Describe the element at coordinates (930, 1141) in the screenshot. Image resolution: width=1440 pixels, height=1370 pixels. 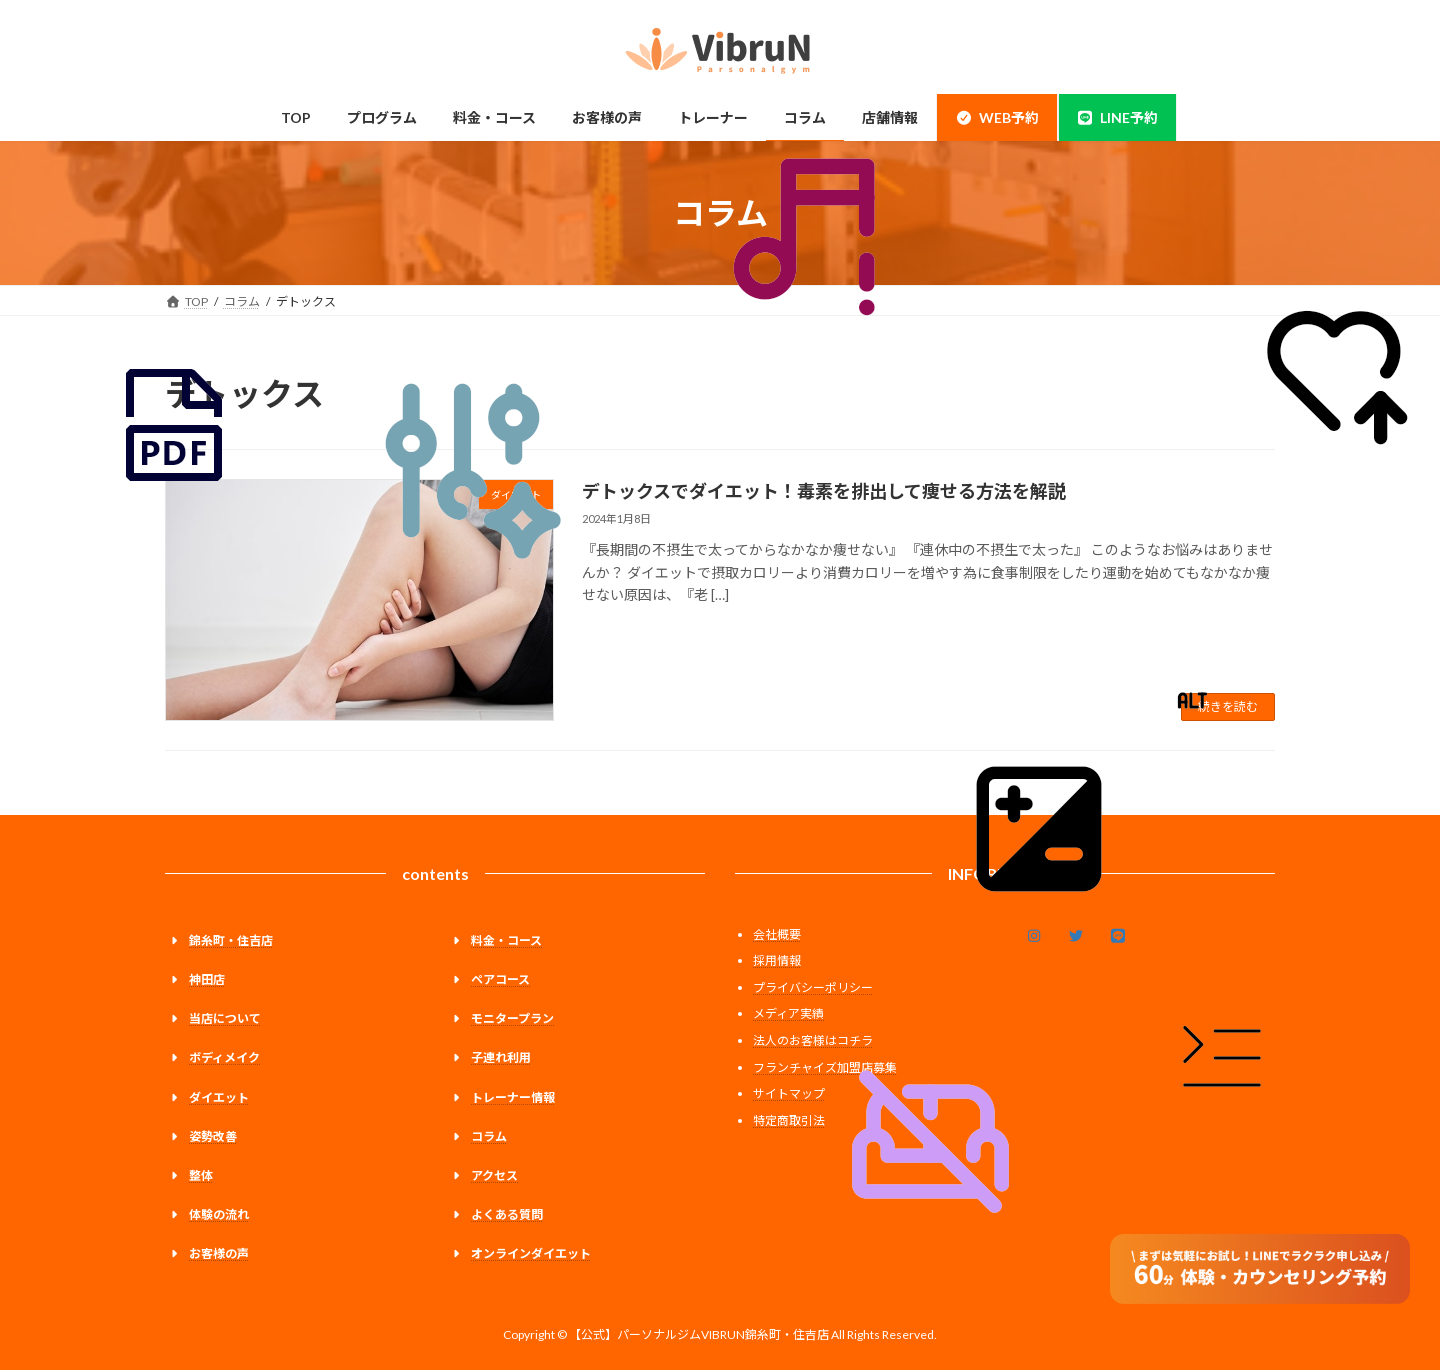
I see `indicates furniture or seating is unavailable` at that location.